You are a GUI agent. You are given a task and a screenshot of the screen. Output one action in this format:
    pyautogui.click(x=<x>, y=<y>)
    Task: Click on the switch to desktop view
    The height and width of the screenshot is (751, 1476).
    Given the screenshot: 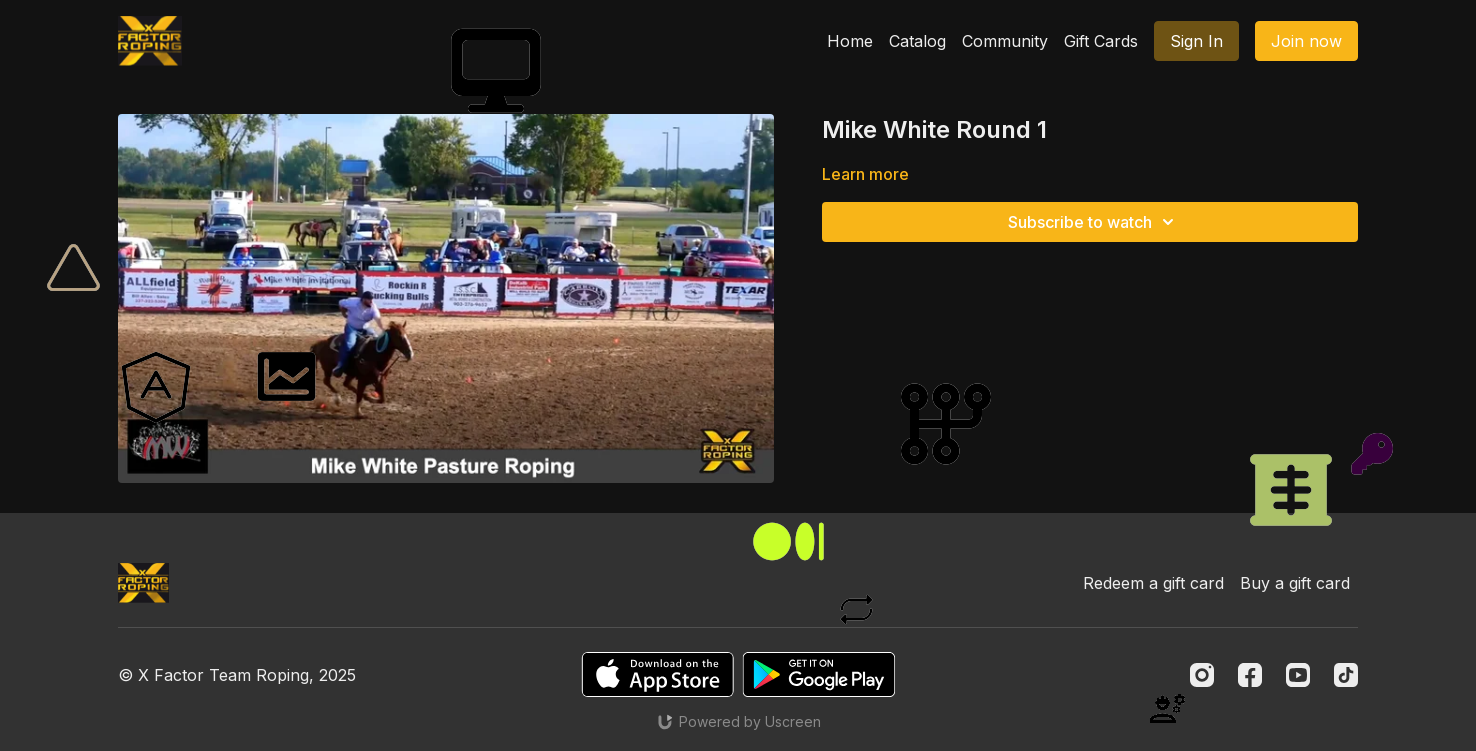 What is the action you would take?
    pyautogui.click(x=496, y=68)
    